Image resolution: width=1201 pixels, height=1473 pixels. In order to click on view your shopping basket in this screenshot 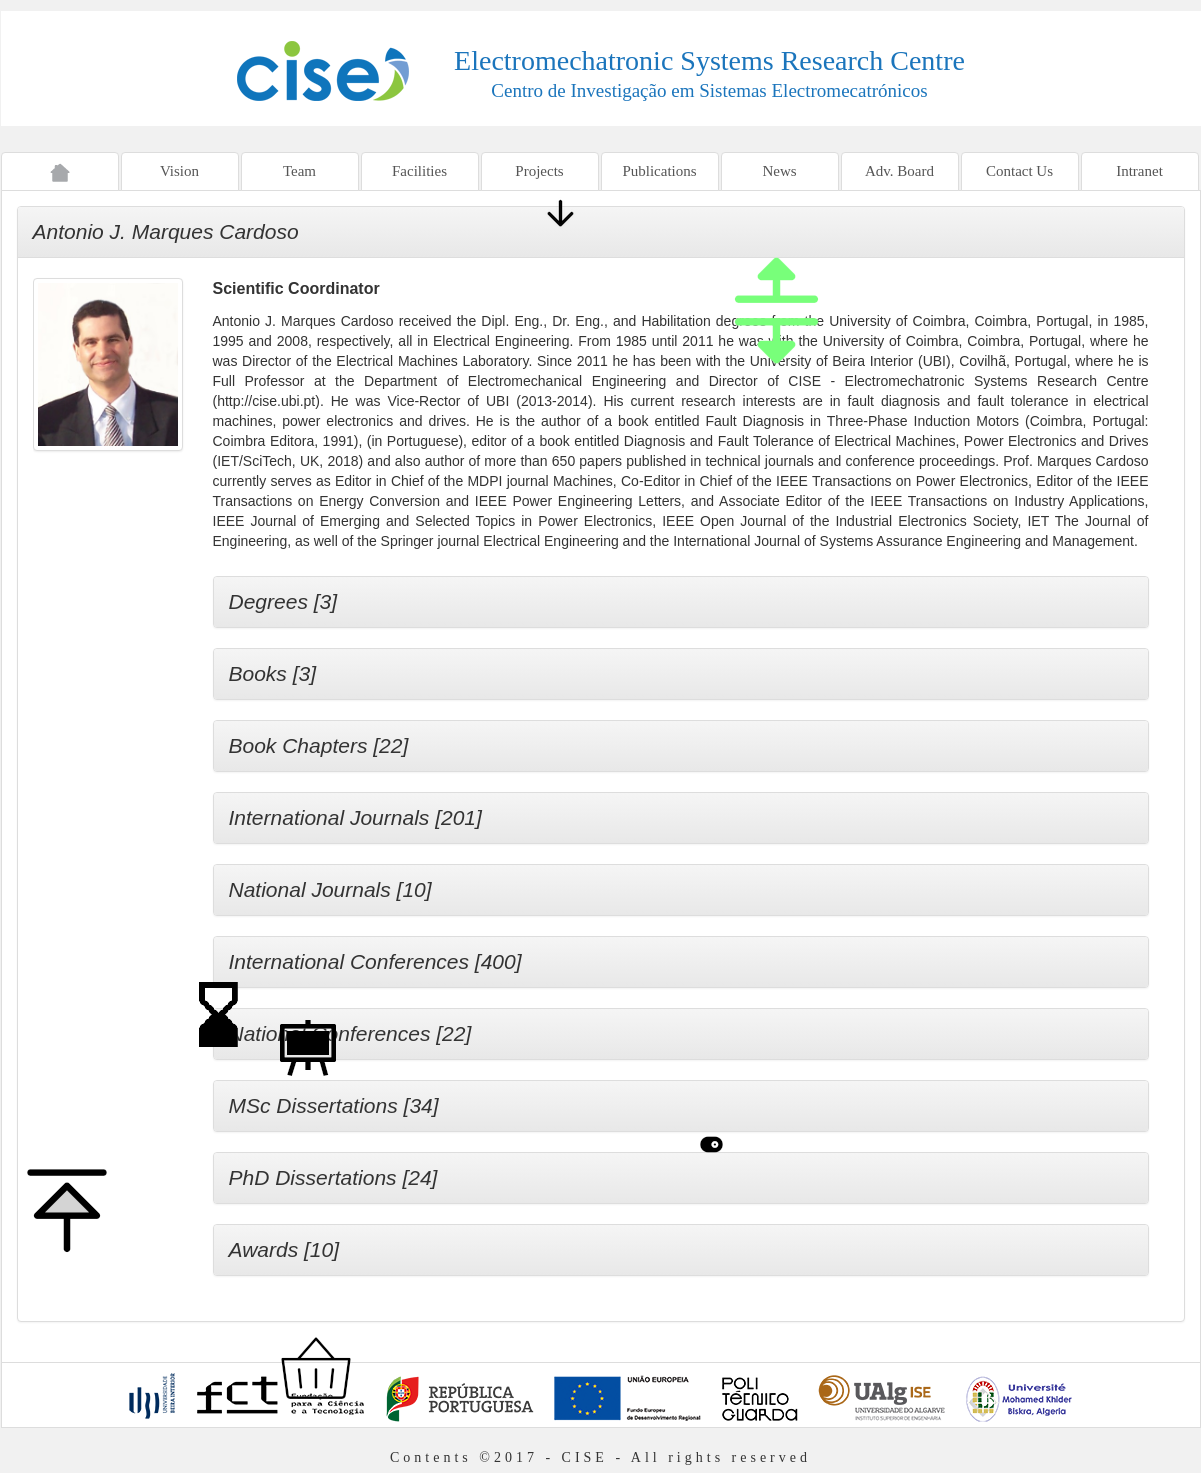, I will do `click(316, 1372)`.